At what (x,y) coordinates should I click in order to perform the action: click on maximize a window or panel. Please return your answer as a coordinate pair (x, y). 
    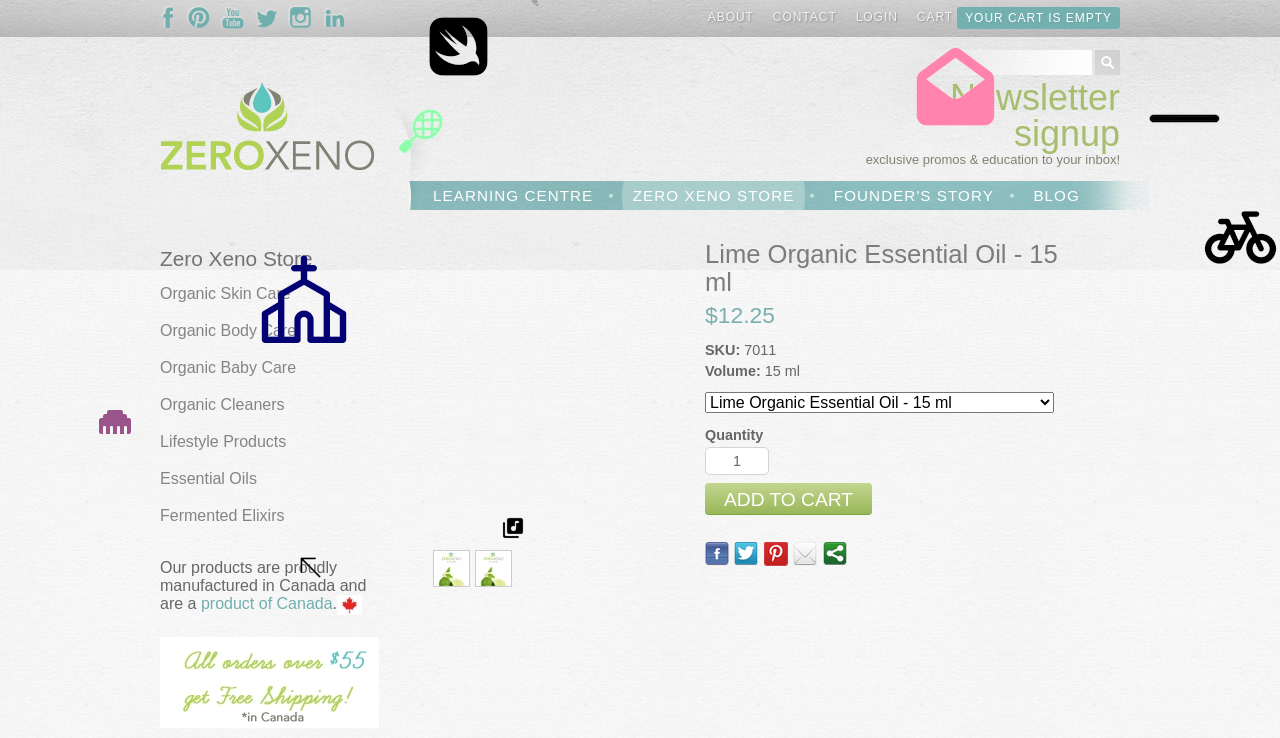
    Looking at the image, I should click on (1184, 149).